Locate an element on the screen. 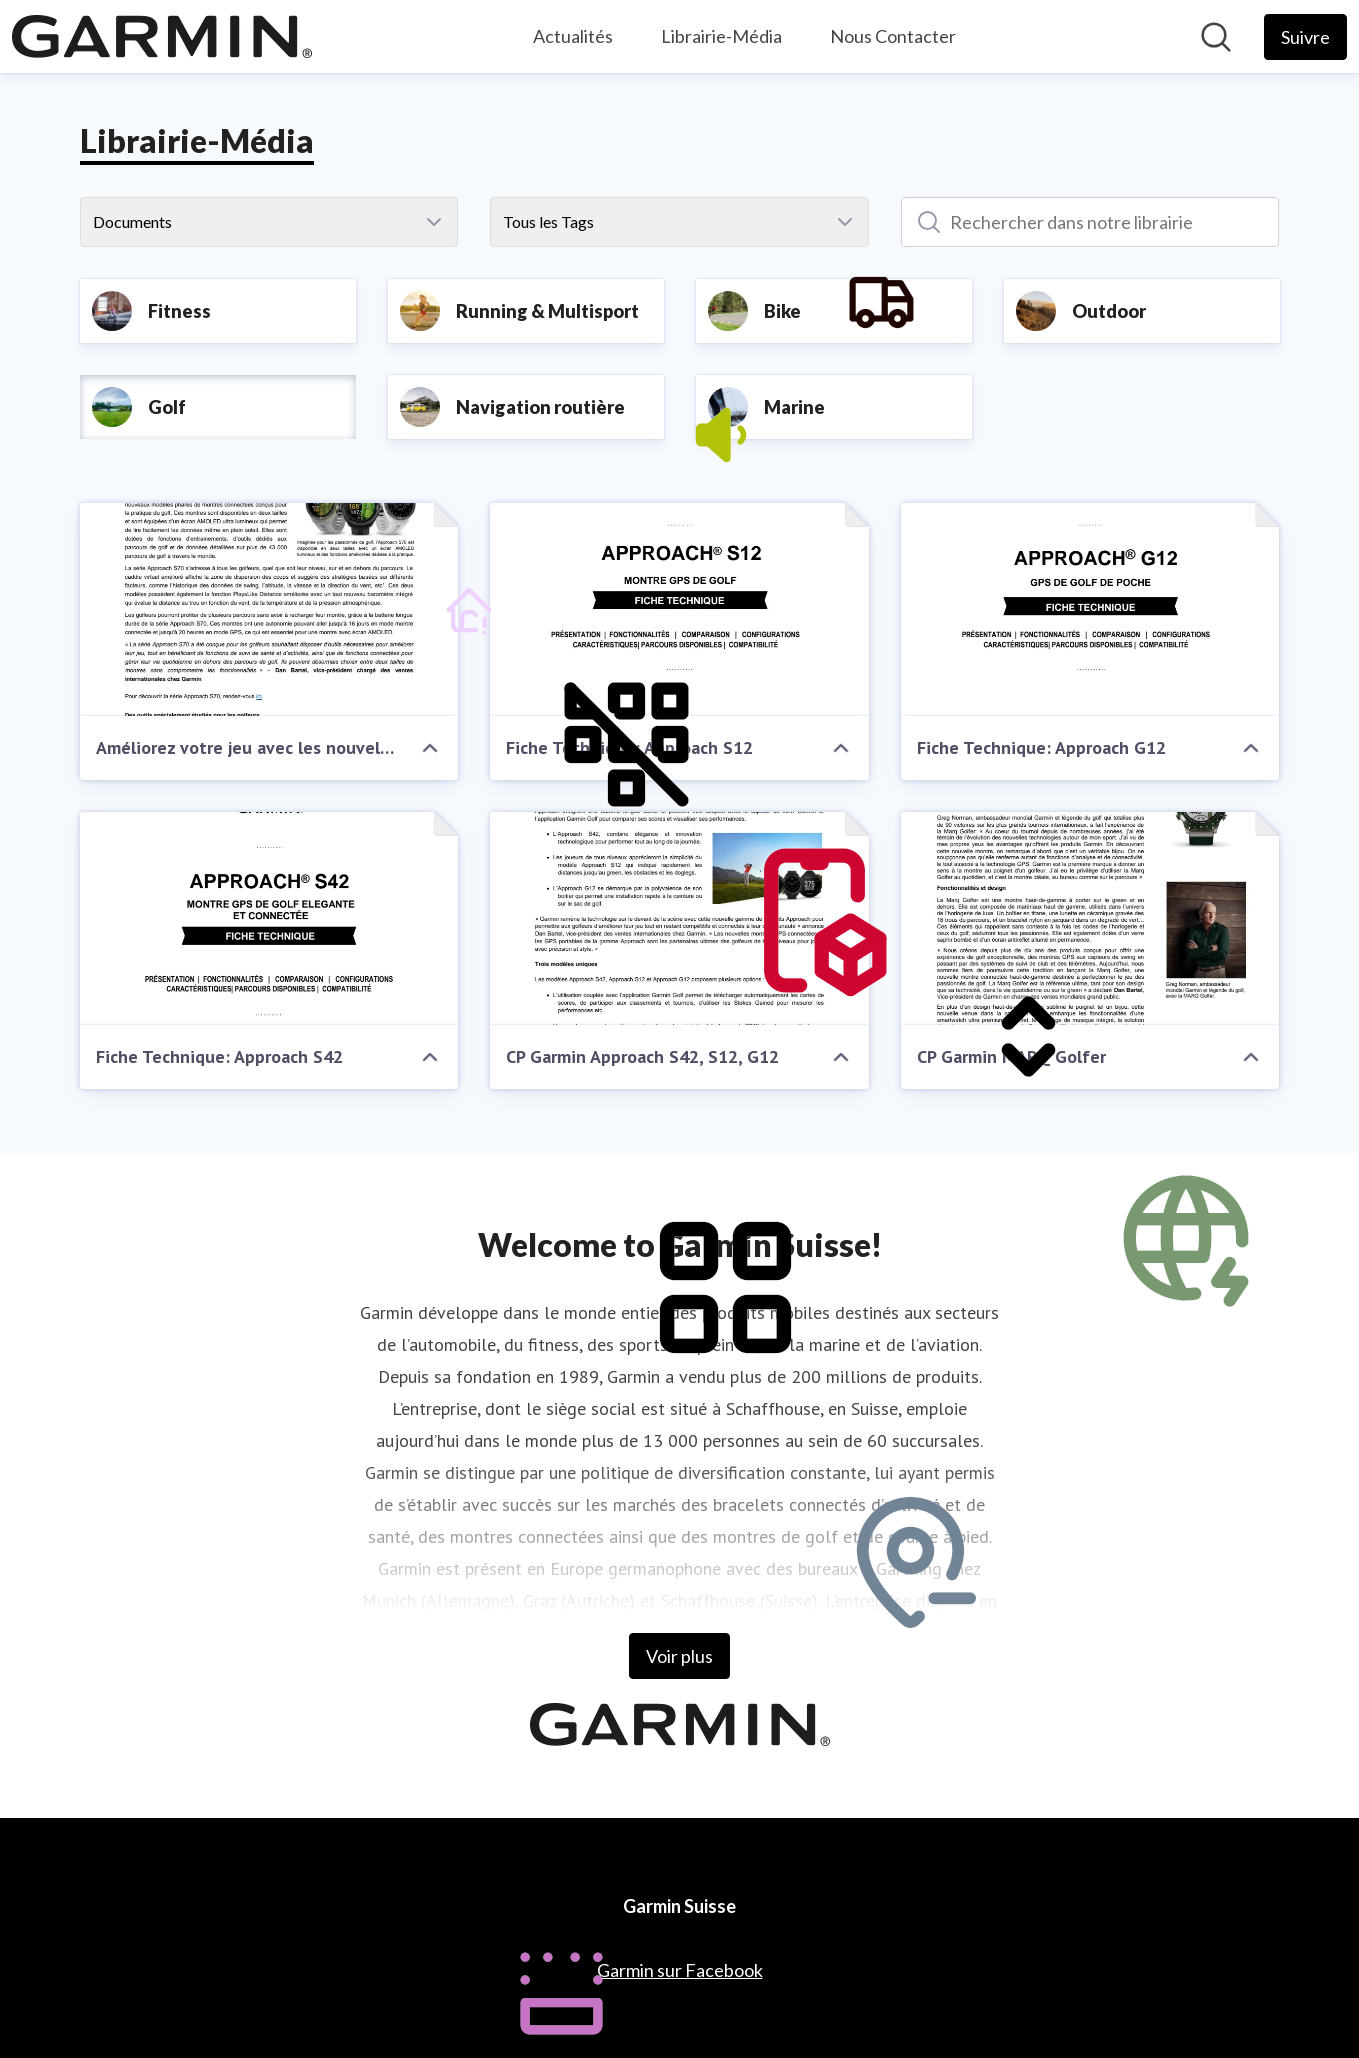  dialpad is currently disabled is located at coordinates (626, 744).